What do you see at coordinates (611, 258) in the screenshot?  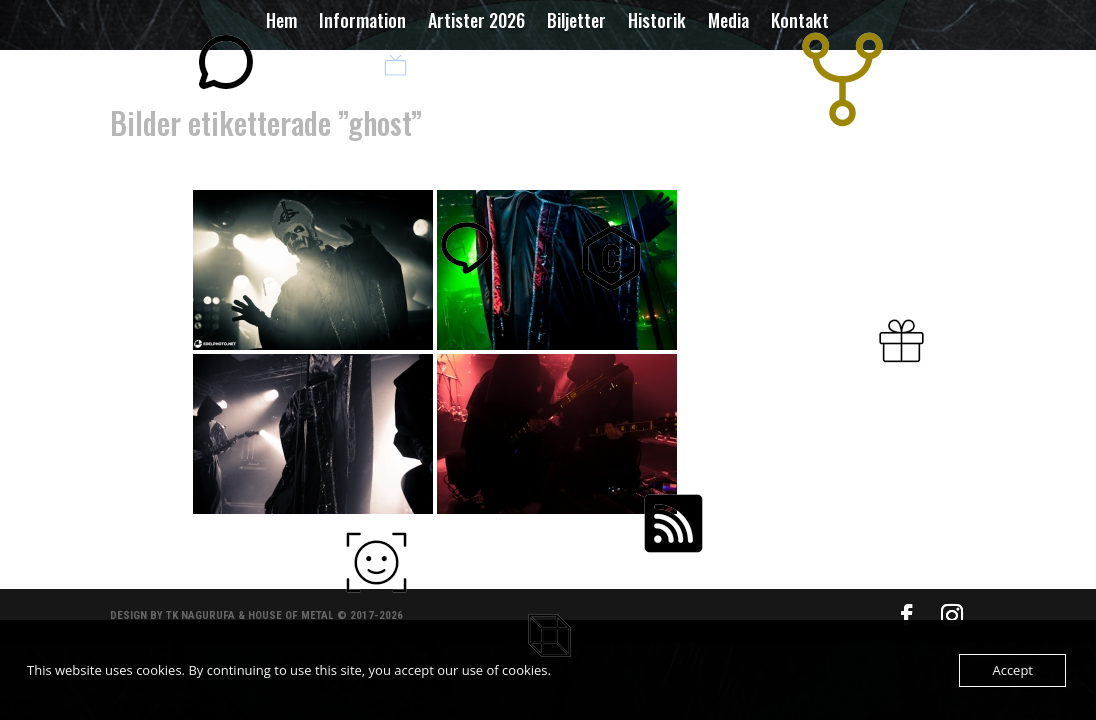 I see `indicates copyright status or protected content` at bounding box center [611, 258].